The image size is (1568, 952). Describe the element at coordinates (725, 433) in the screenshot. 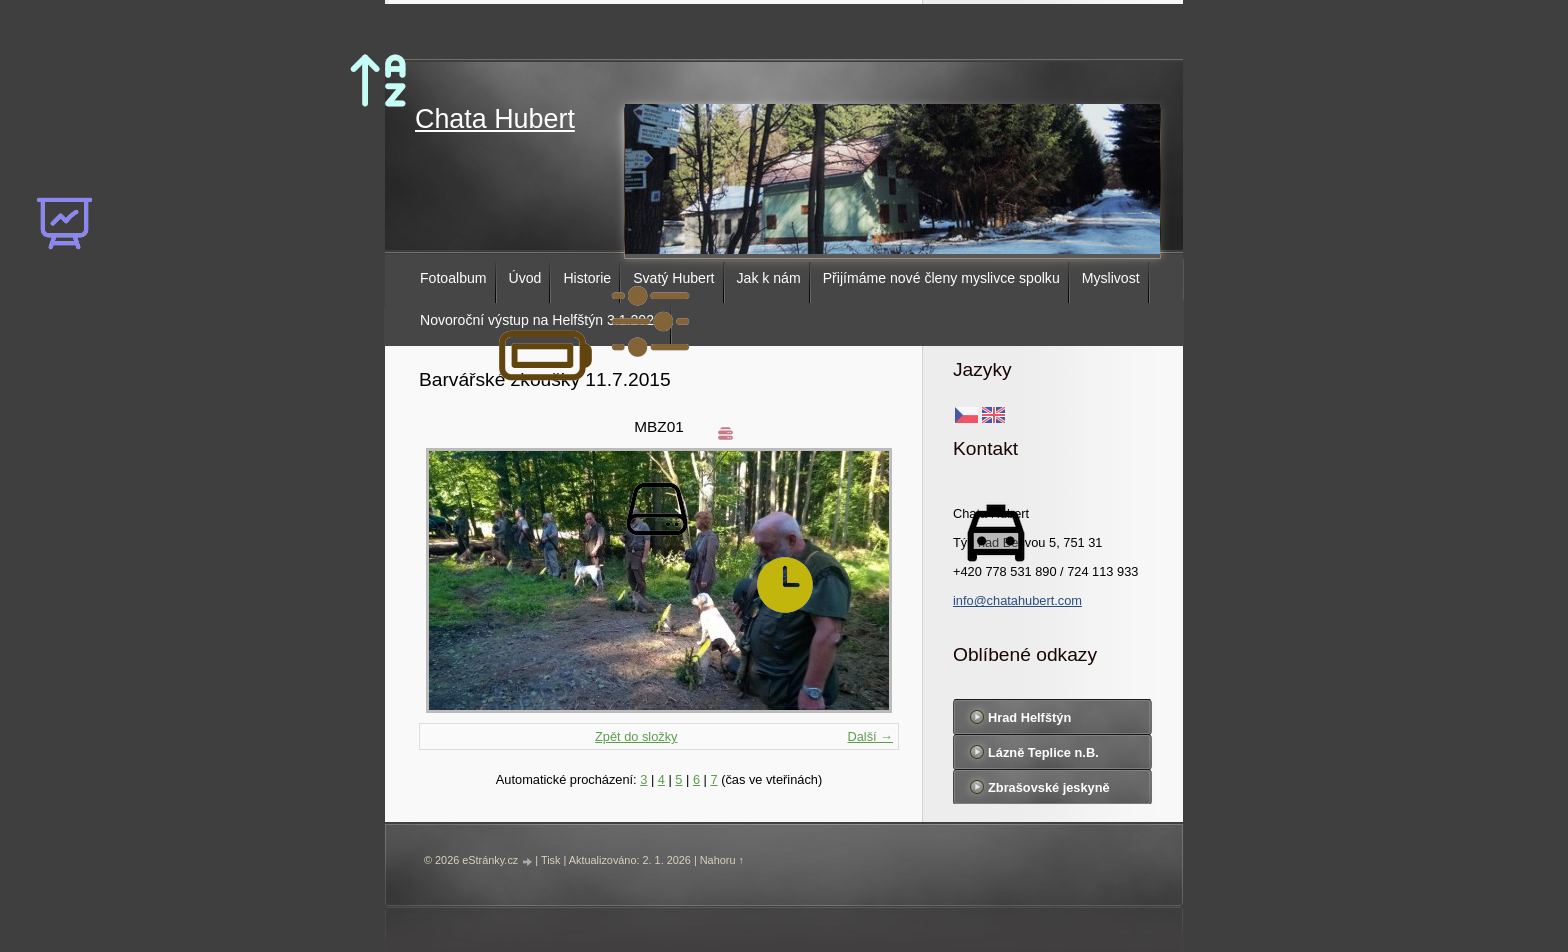

I see `view server infrastructure` at that location.